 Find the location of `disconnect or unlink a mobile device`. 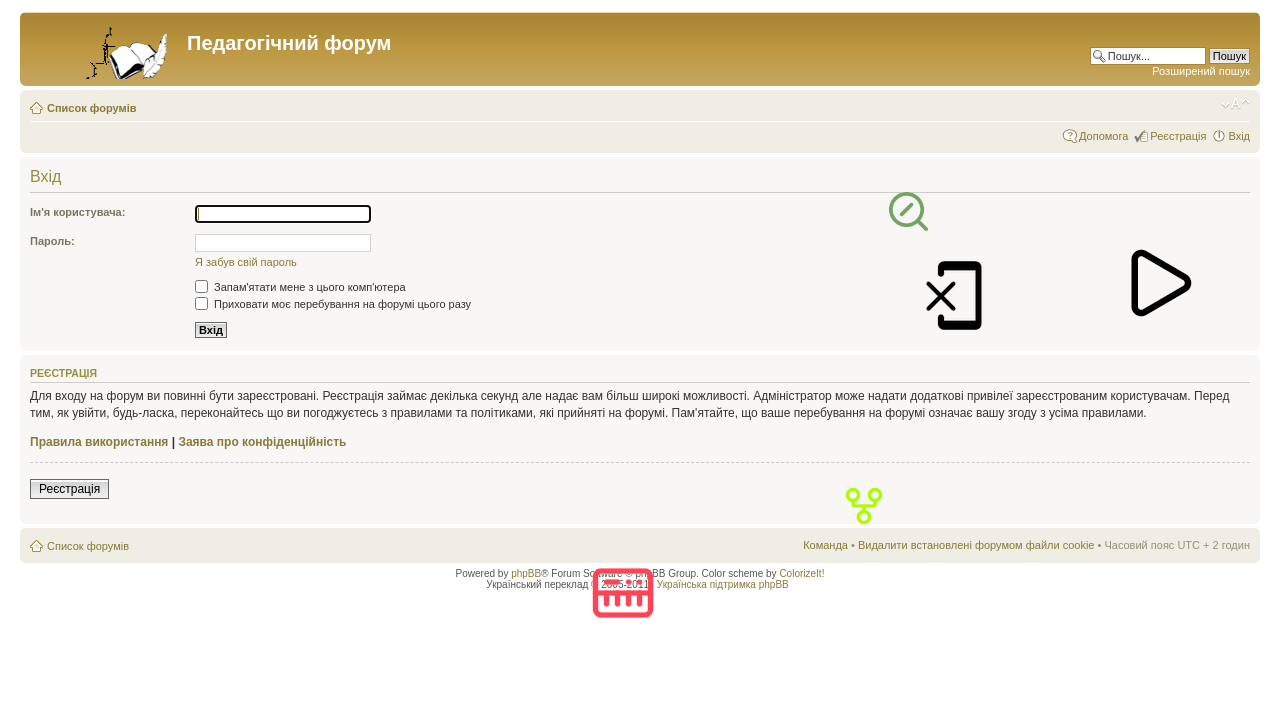

disconnect or unlink a mobile device is located at coordinates (953, 295).